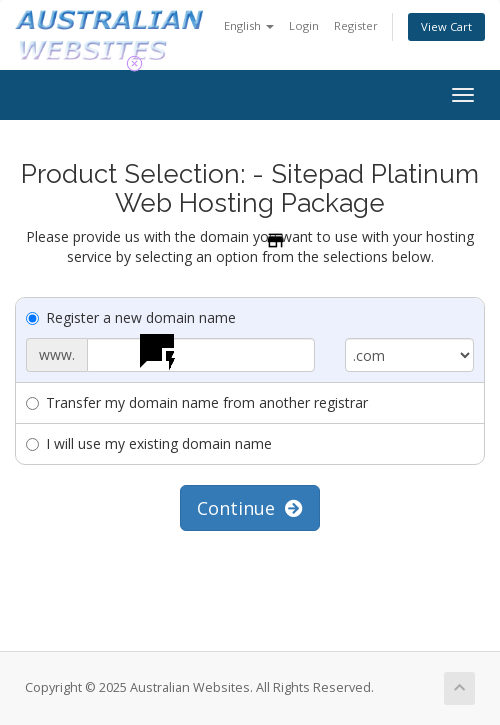  Describe the element at coordinates (134, 63) in the screenshot. I see `close or dismiss a dialog` at that location.